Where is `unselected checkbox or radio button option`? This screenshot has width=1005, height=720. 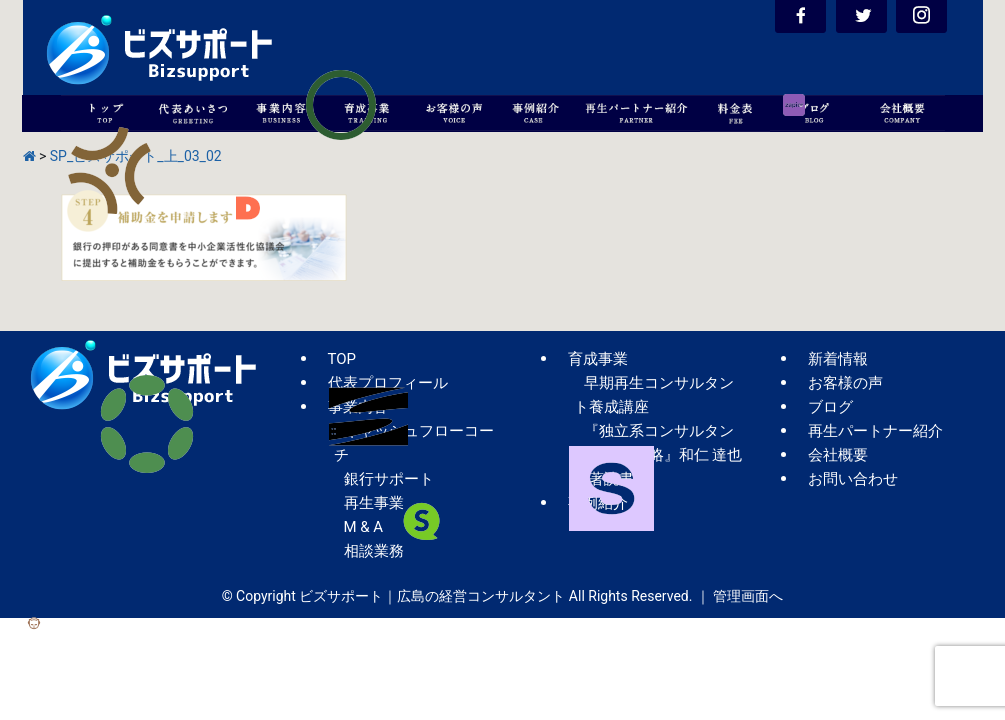 unselected checkbox or radio button option is located at coordinates (341, 105).